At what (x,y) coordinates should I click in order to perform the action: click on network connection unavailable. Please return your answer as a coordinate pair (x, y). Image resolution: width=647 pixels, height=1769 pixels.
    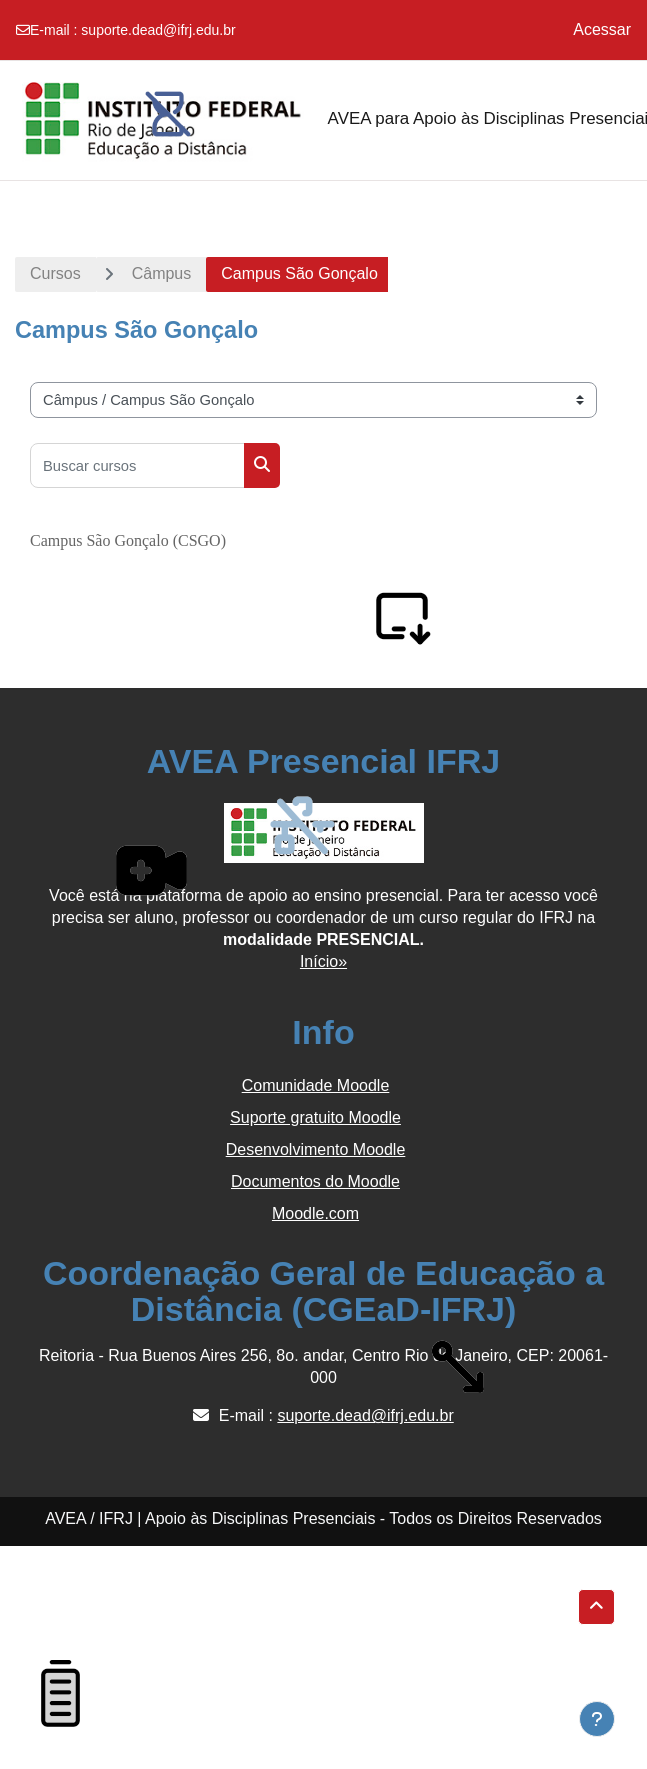
    Looking at the image, I should click on (302, 826).